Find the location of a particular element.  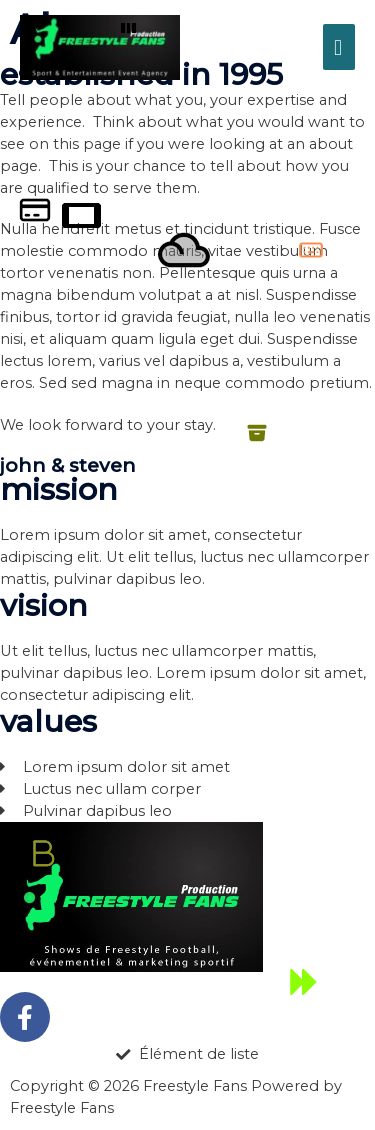

switch device to landscape mode is located at coordinates (81, 215).